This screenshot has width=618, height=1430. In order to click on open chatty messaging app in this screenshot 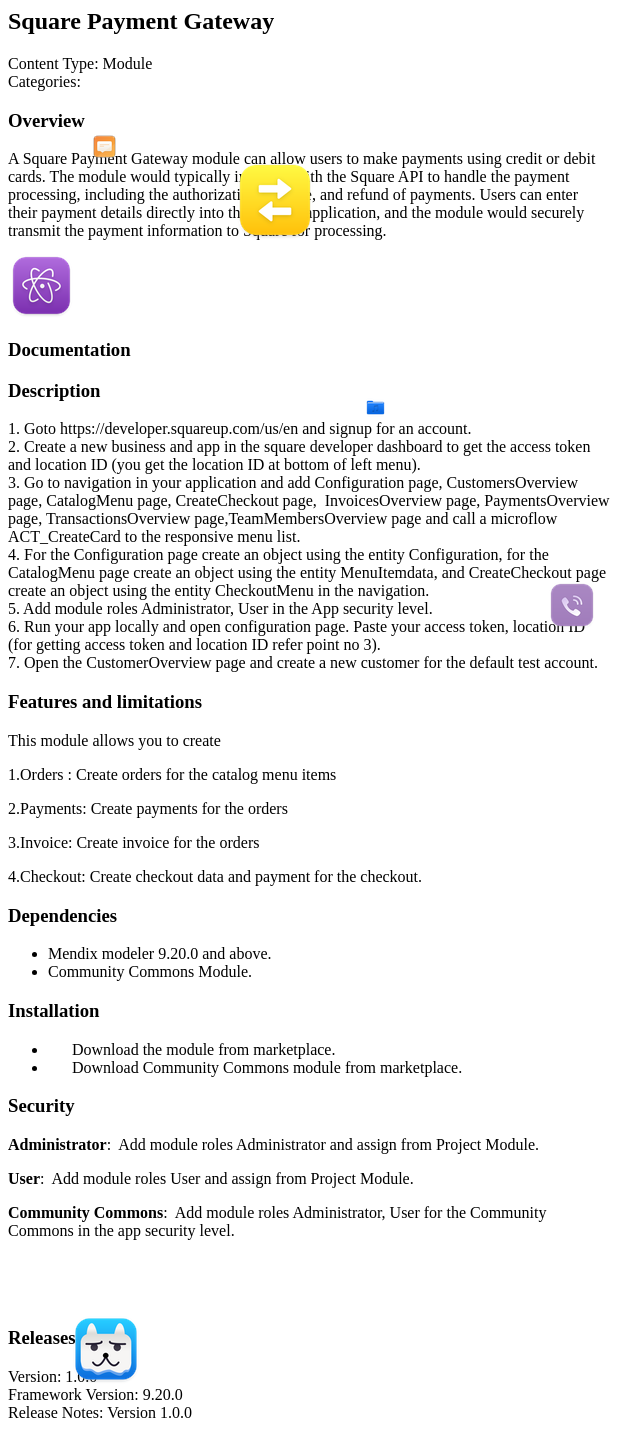, I will do `click(104, 146)`.